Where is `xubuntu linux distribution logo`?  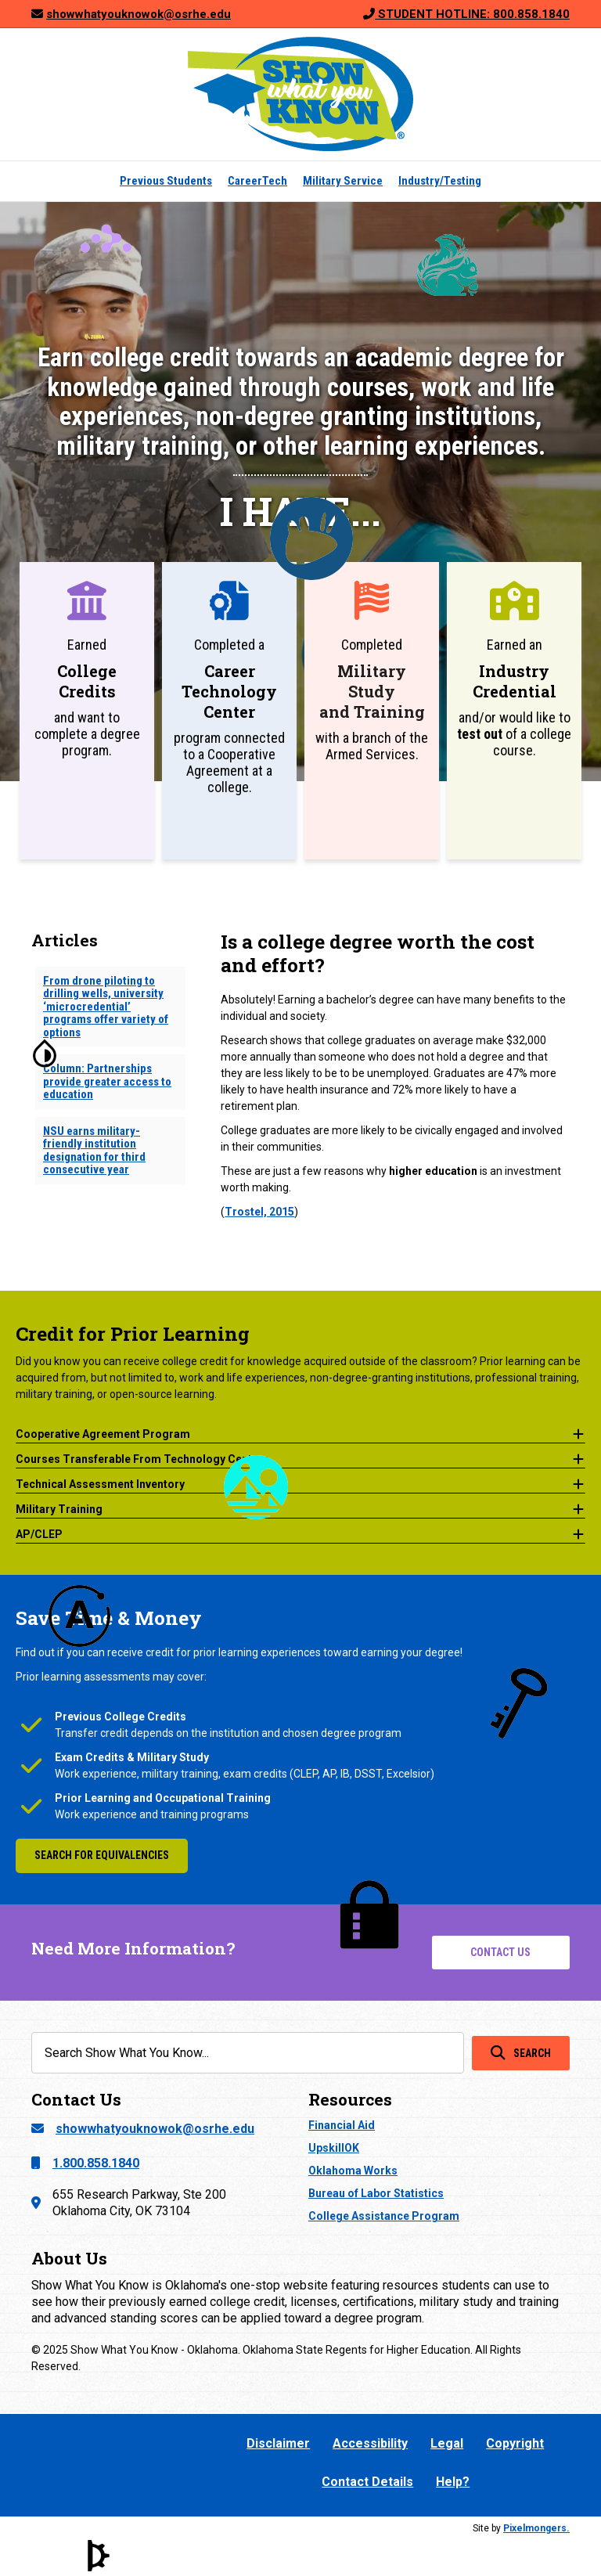
xubuntu linux distribution logo is located at coordinates (311, 539).